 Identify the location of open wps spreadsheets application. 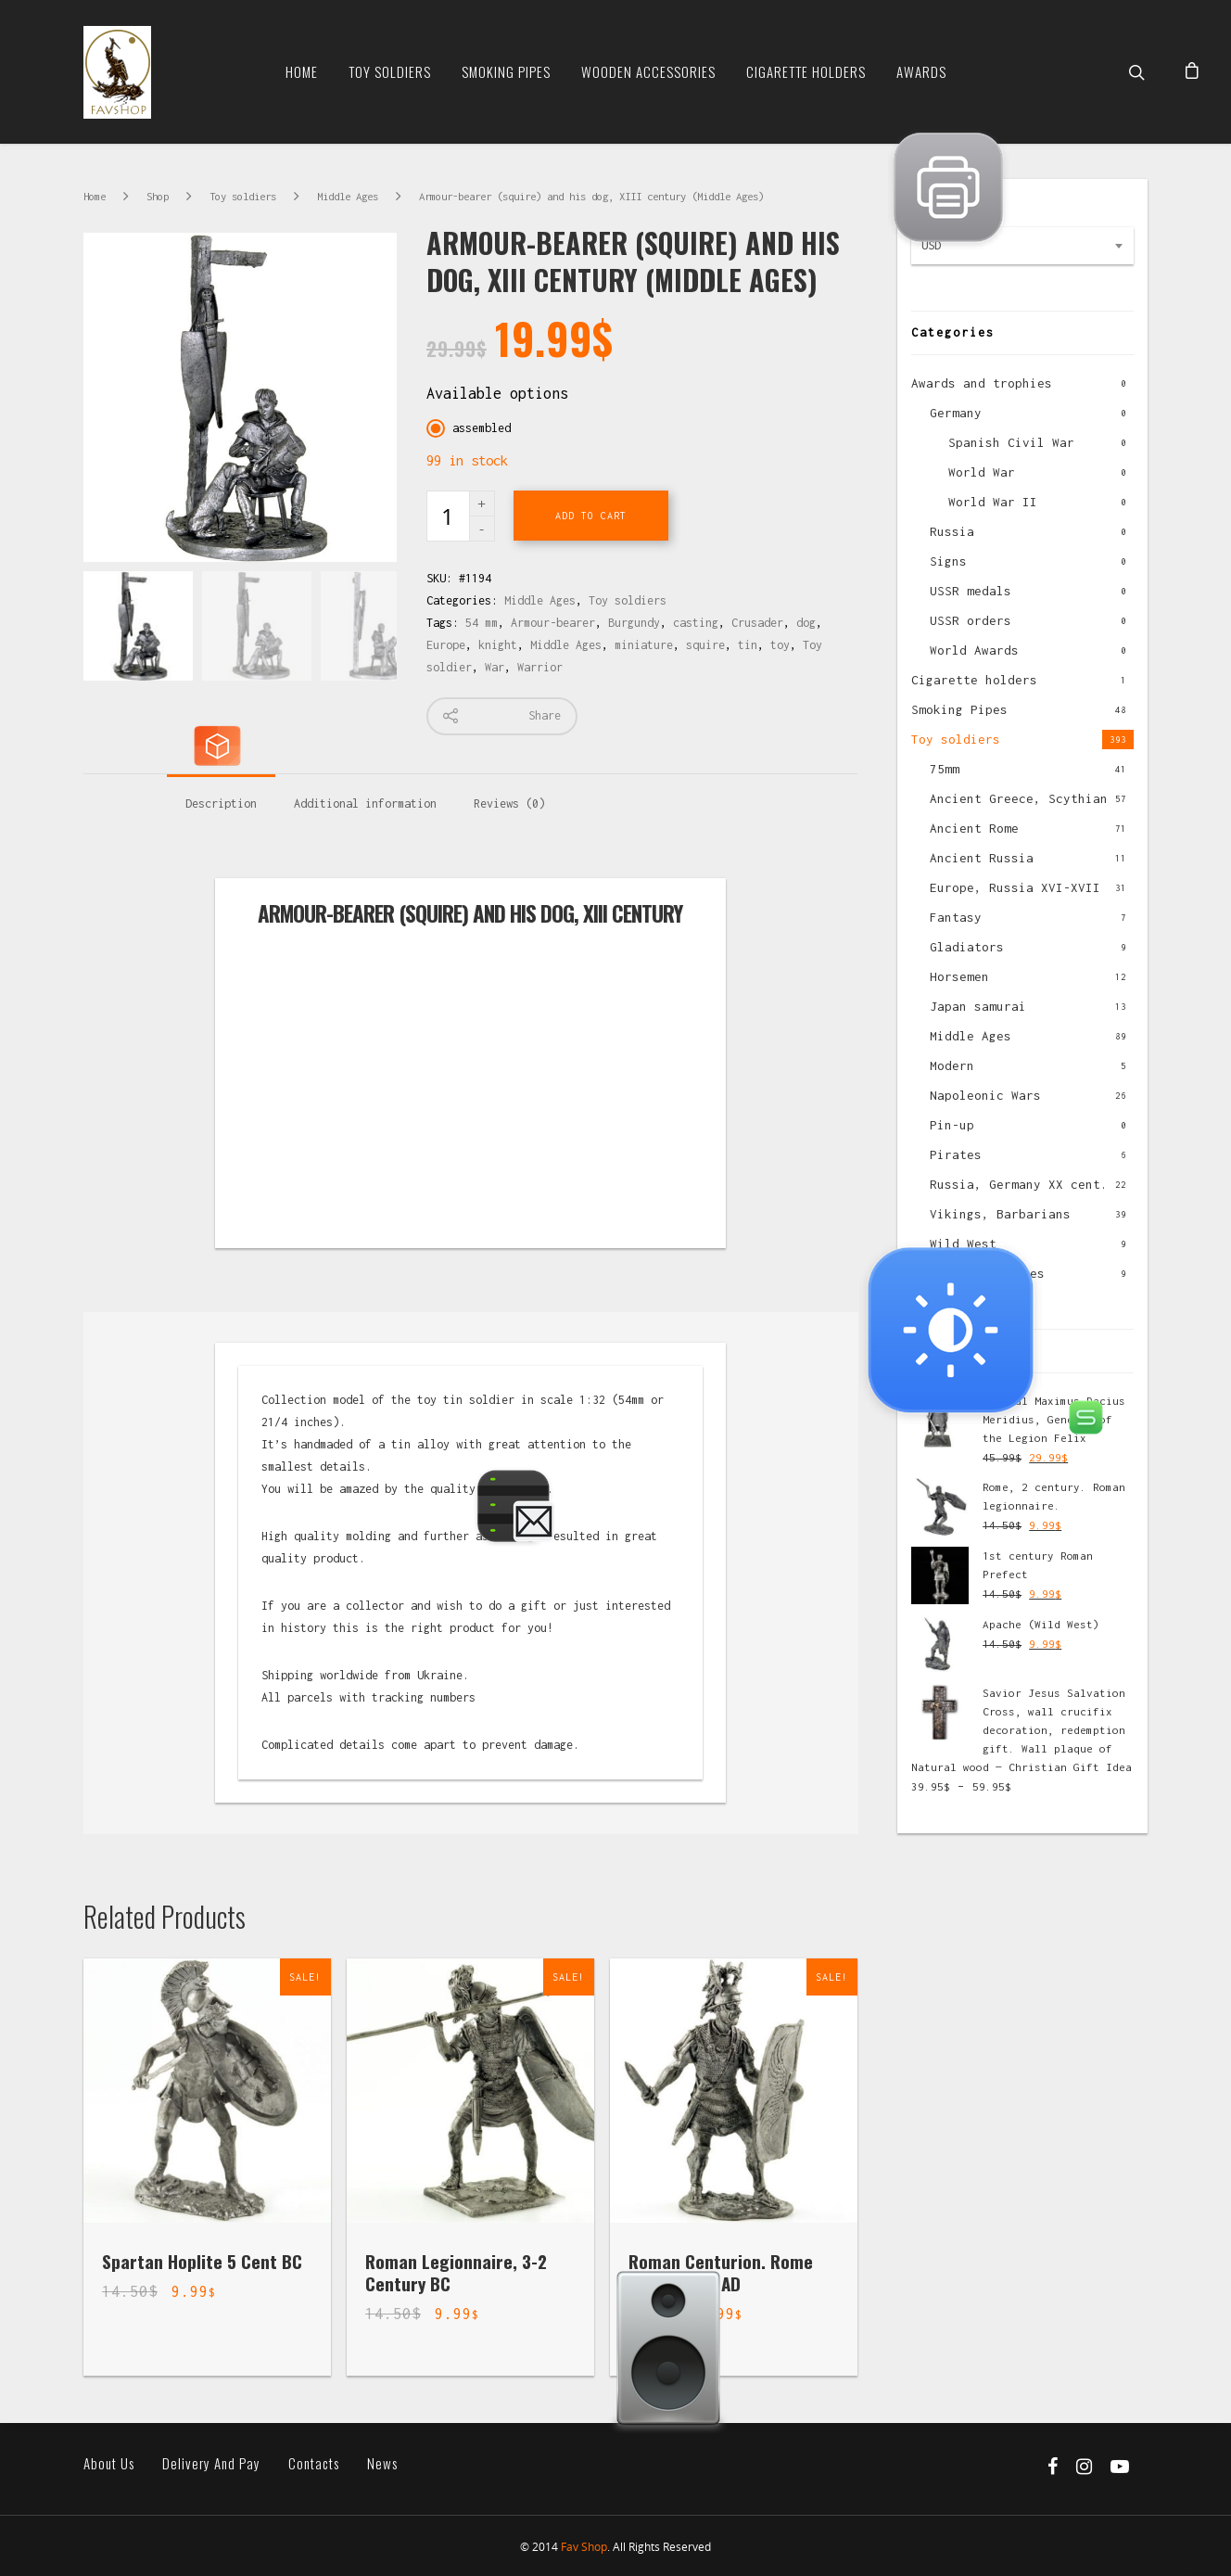
(1085, 1417).